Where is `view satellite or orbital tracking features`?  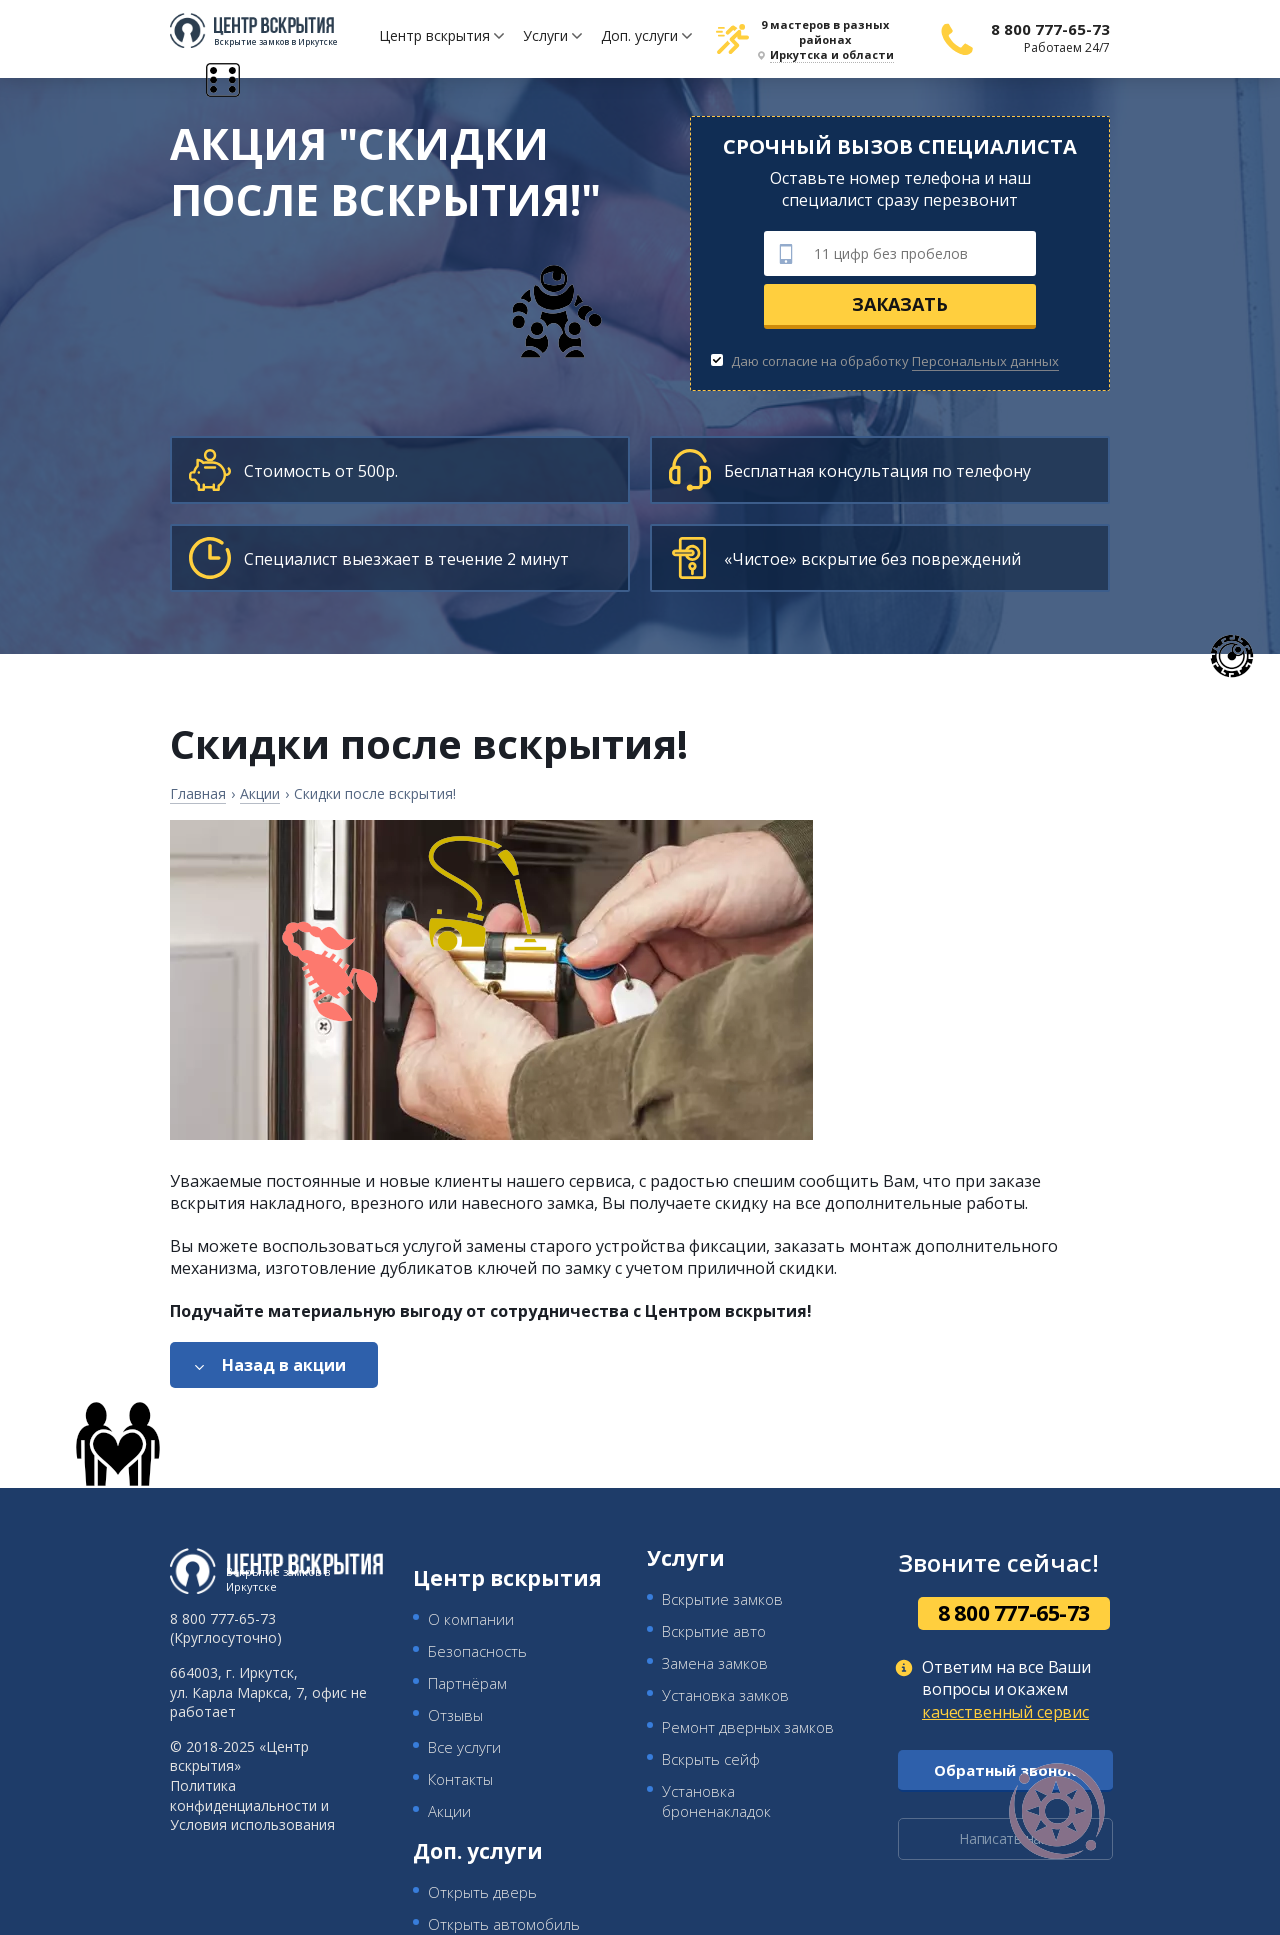 view satellite or orbital tracking features is located at coordinates (1056, 1811).